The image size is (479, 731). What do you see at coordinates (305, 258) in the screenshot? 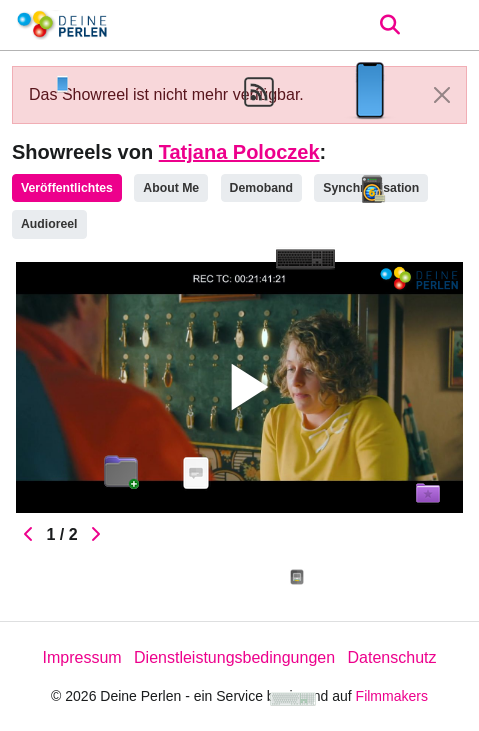
I see `indicates extended keyboard connected via bluetooth` at bounding box center [305, 258].